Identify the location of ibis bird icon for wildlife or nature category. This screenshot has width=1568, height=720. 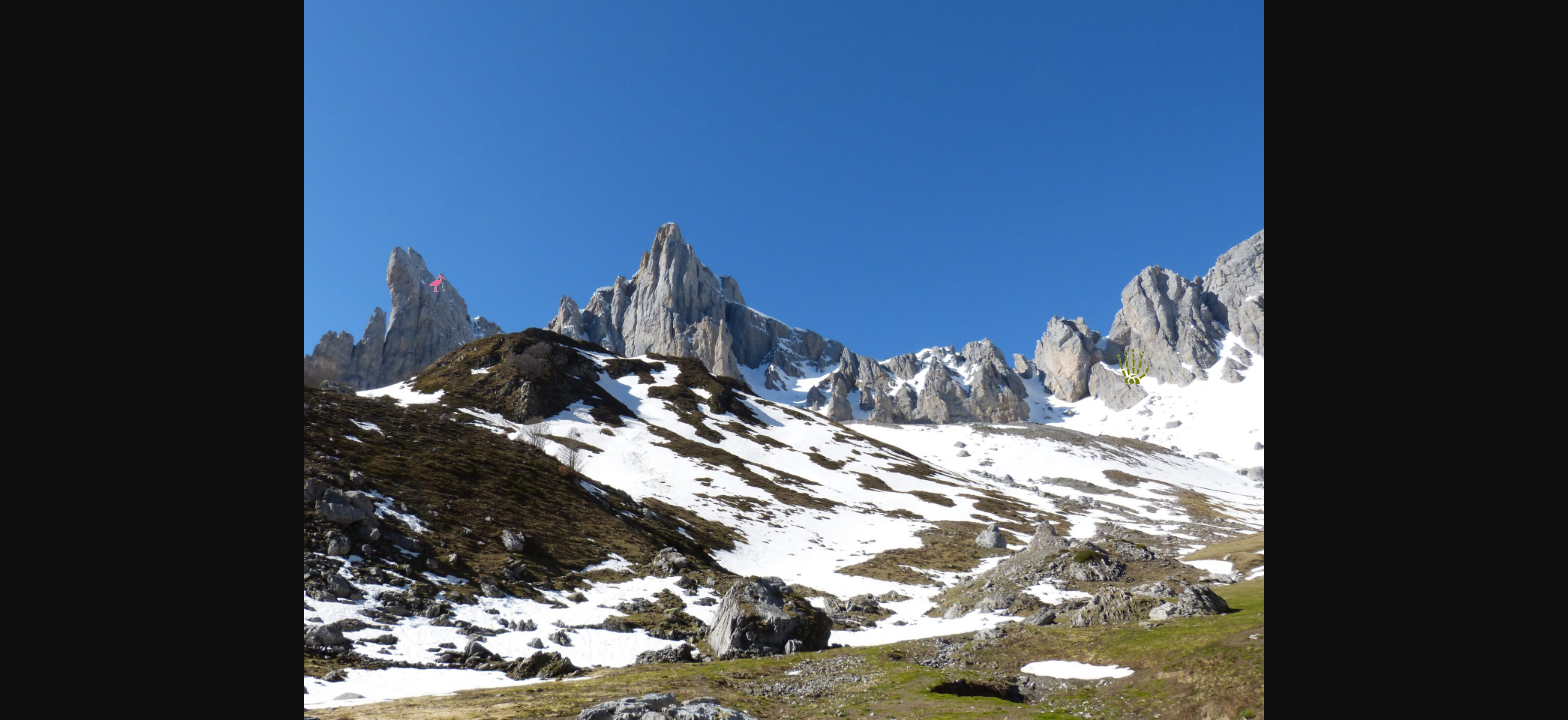
(437, 283).